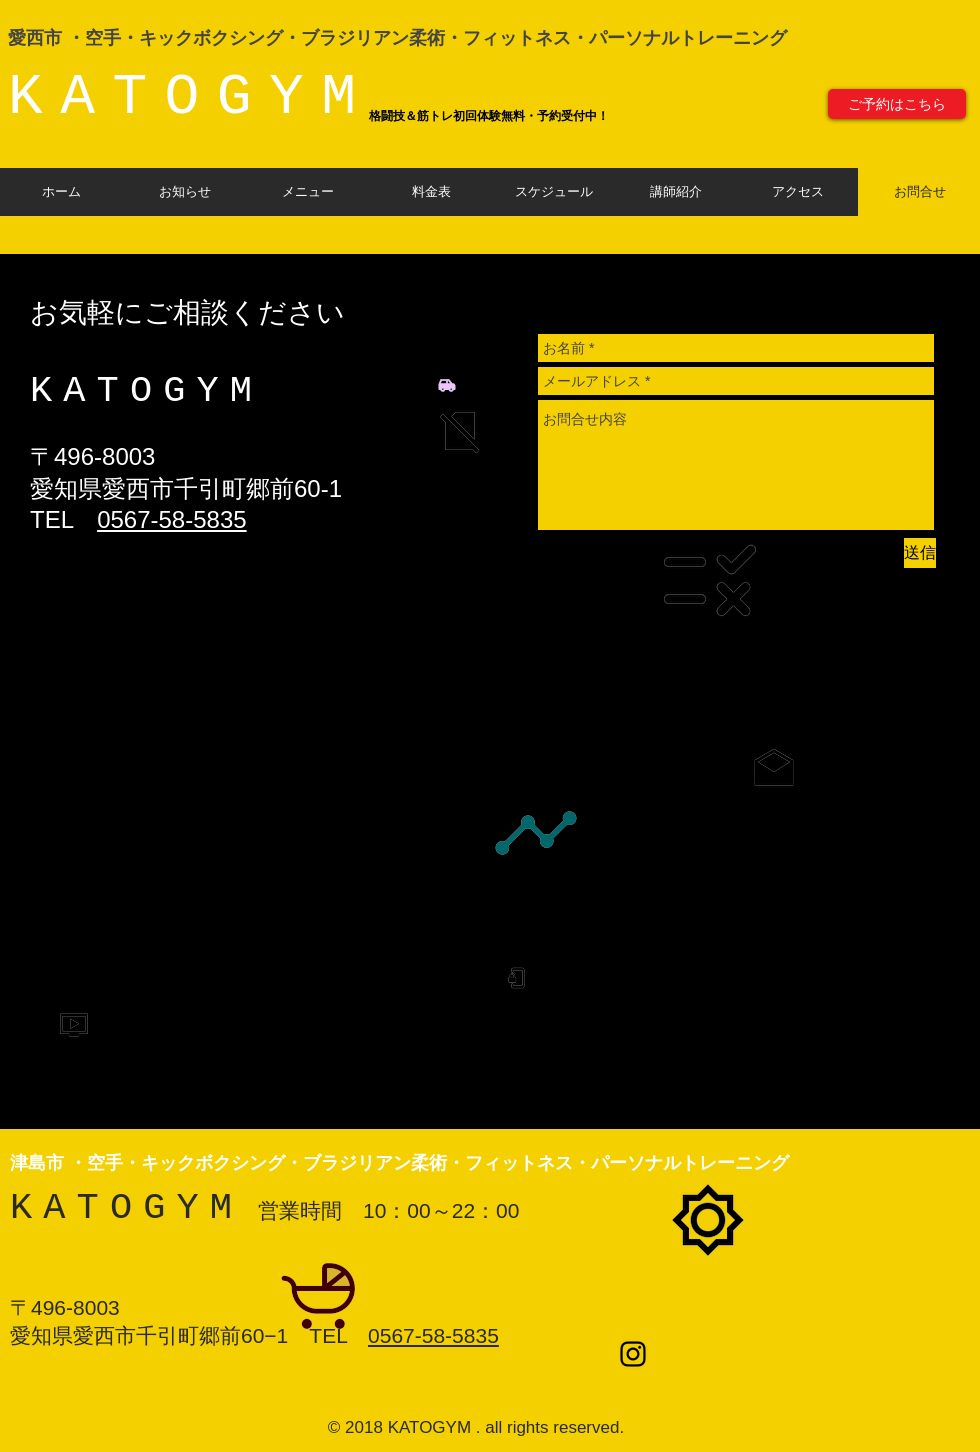 Image resolution: width=980 pixels, height=1452 pixels. I want to click on play on-demand video content, so click(74, 1025).